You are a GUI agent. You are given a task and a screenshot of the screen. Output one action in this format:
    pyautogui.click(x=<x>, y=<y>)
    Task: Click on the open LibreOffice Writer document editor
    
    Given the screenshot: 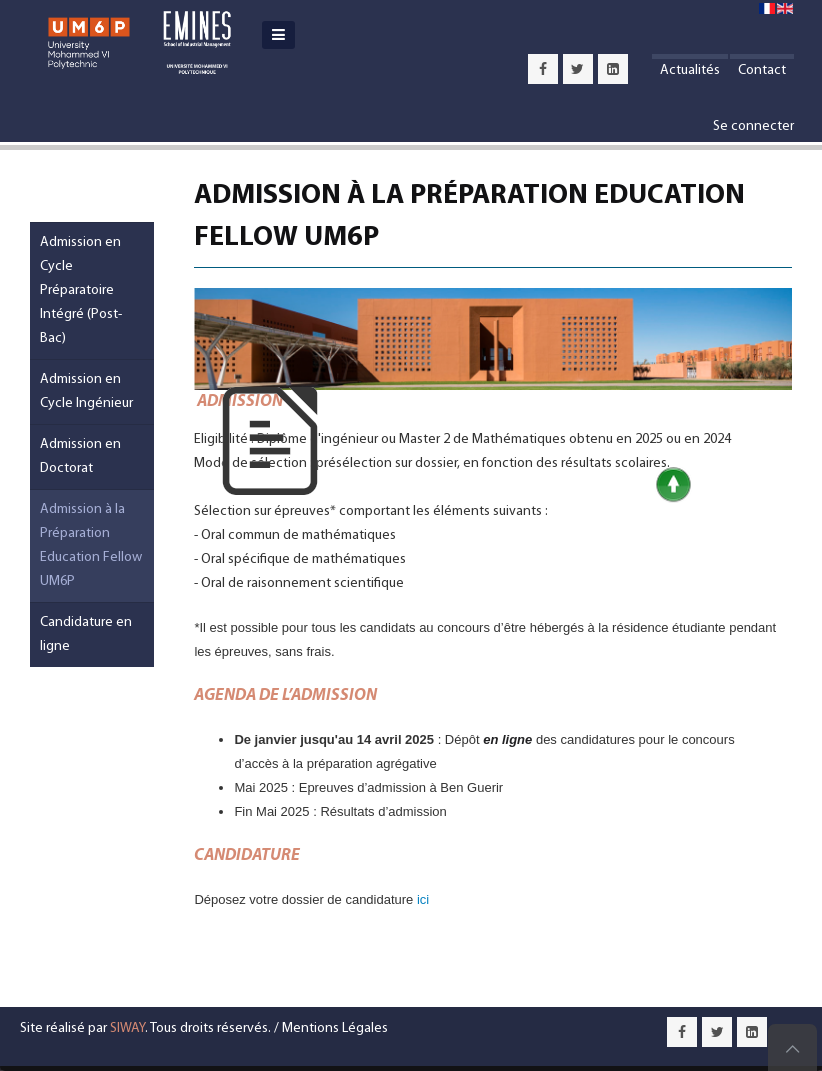 What is the action you would take?
    pyautogui.click(x=270, y=441)
    